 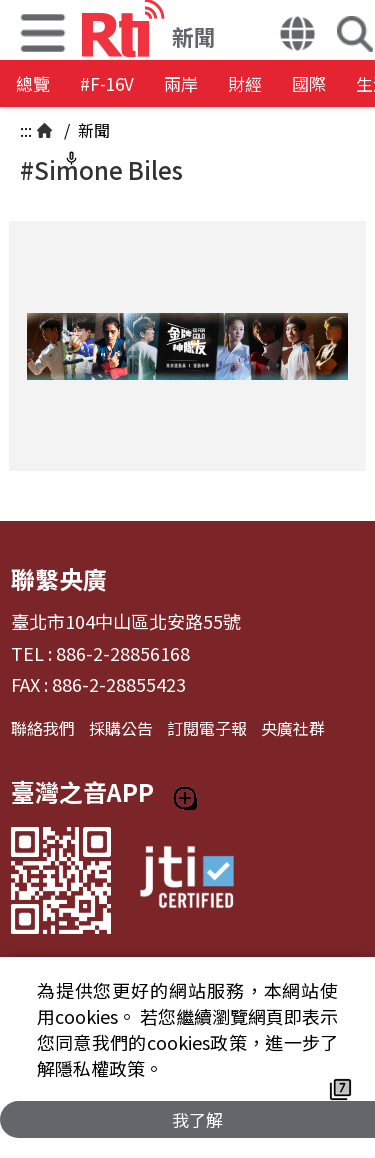 I want to click on indicates item number 7 in a numbered list or gallery, so click(x=340, y=1089).